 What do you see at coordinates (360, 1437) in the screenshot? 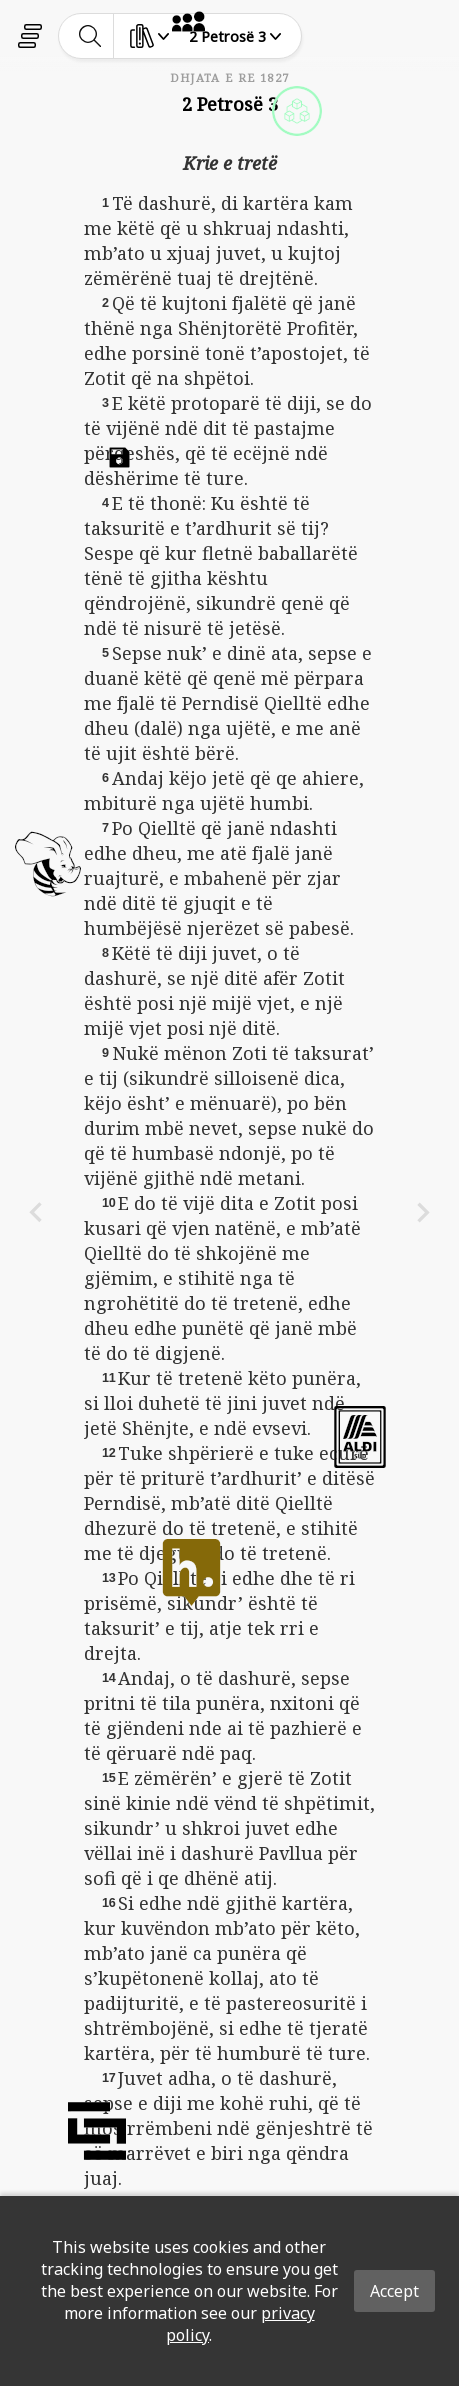
I see `aldi süd company logo` at bounding box center [360, 1437].